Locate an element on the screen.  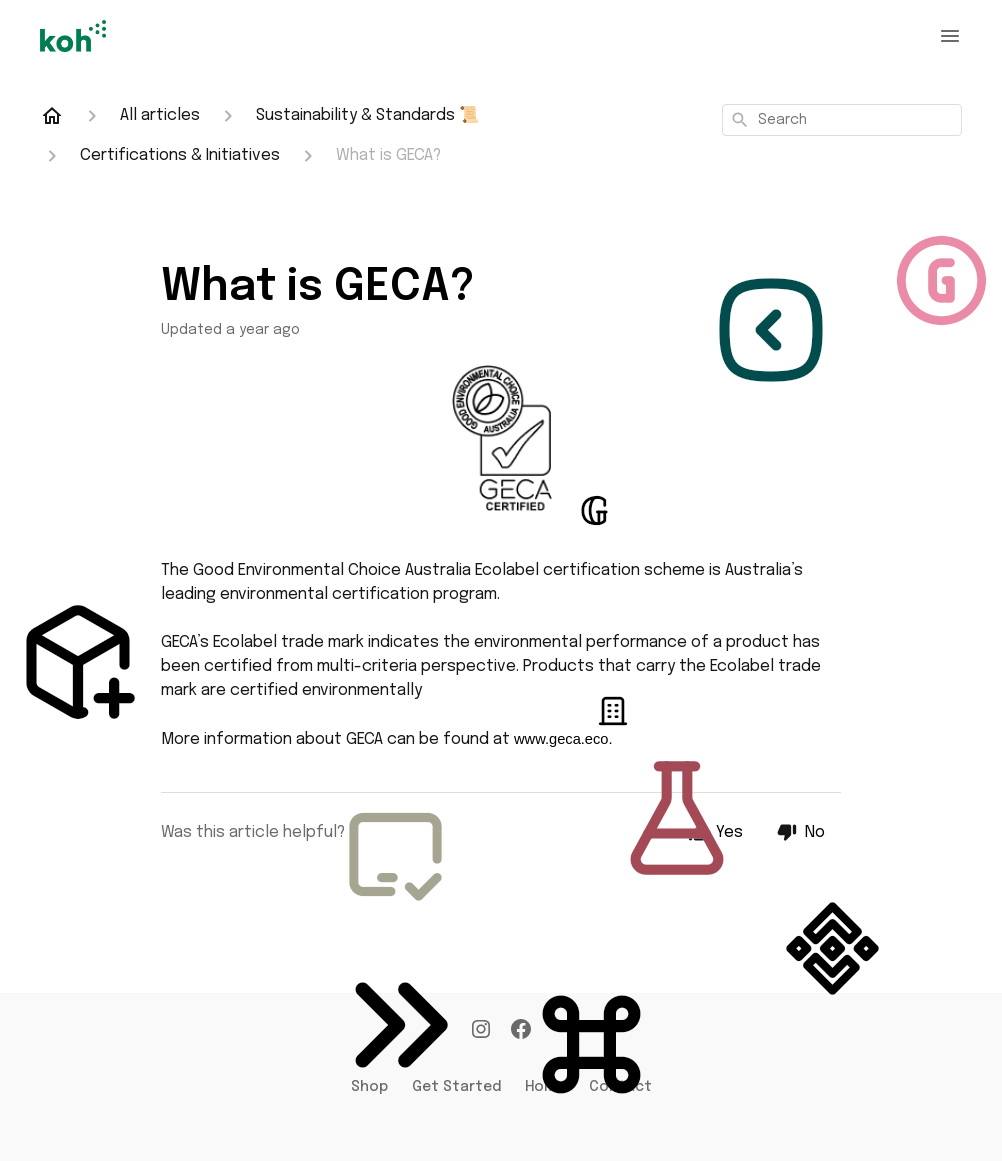
access binance cryptocurrency exchange is located at coordinates (832, 948).